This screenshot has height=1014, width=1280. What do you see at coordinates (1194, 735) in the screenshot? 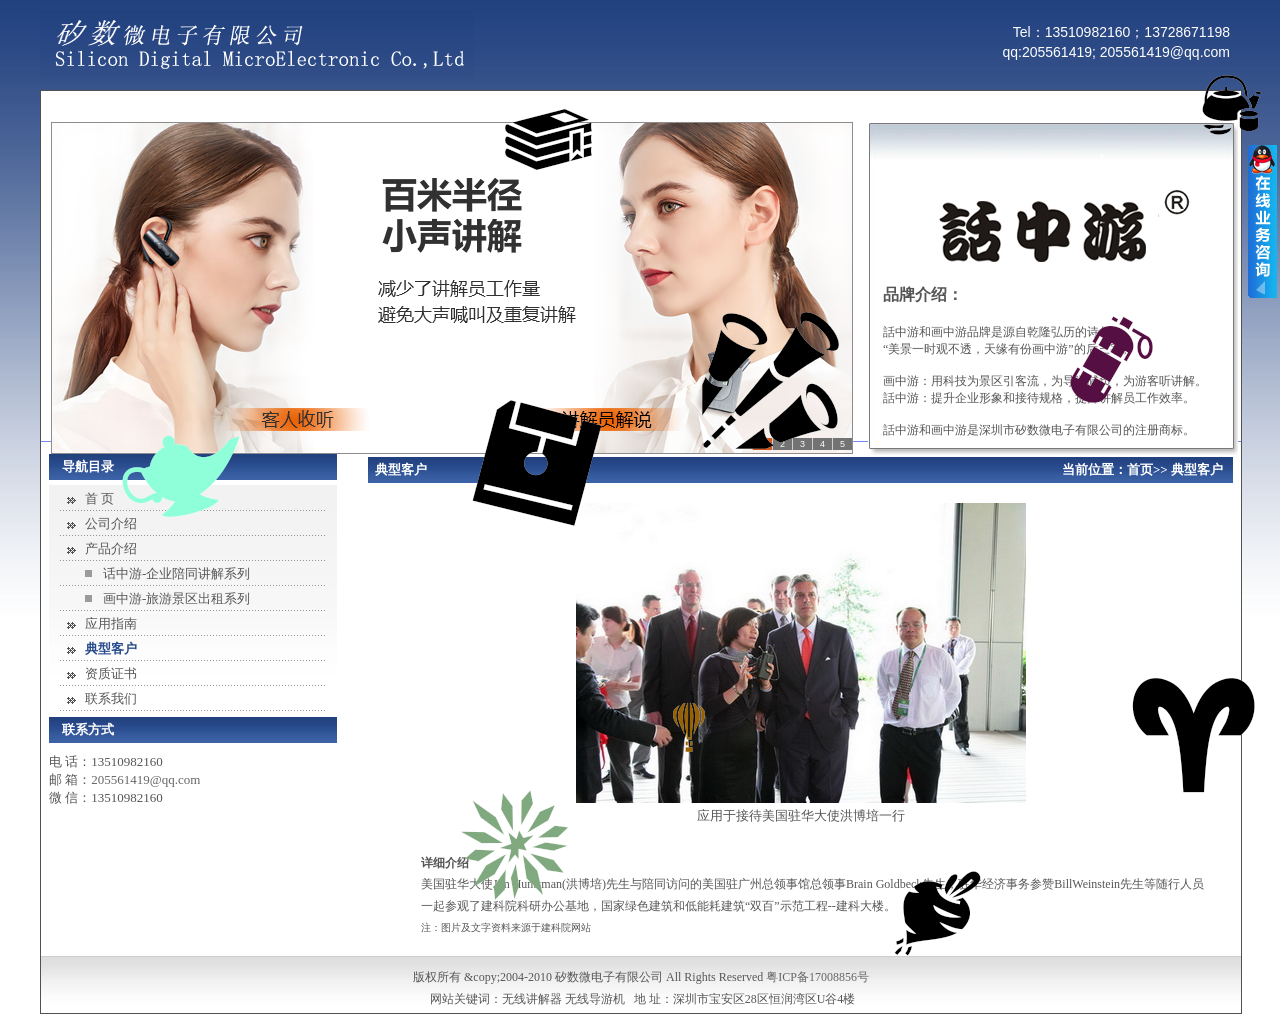
I see `indicates aries zodiac sign` at bounding box center [1194, 735].